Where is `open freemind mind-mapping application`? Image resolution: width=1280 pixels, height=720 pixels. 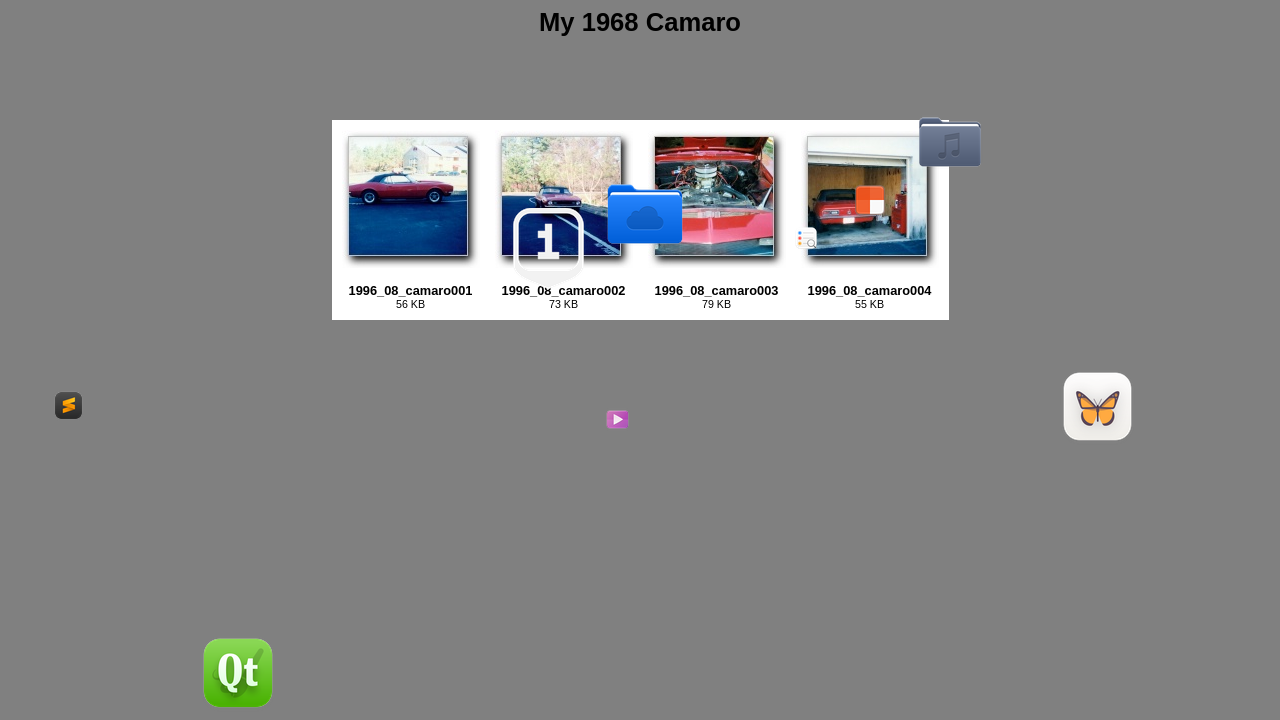
open freemind mind-mapping application is located at coordinates (1097, 406).